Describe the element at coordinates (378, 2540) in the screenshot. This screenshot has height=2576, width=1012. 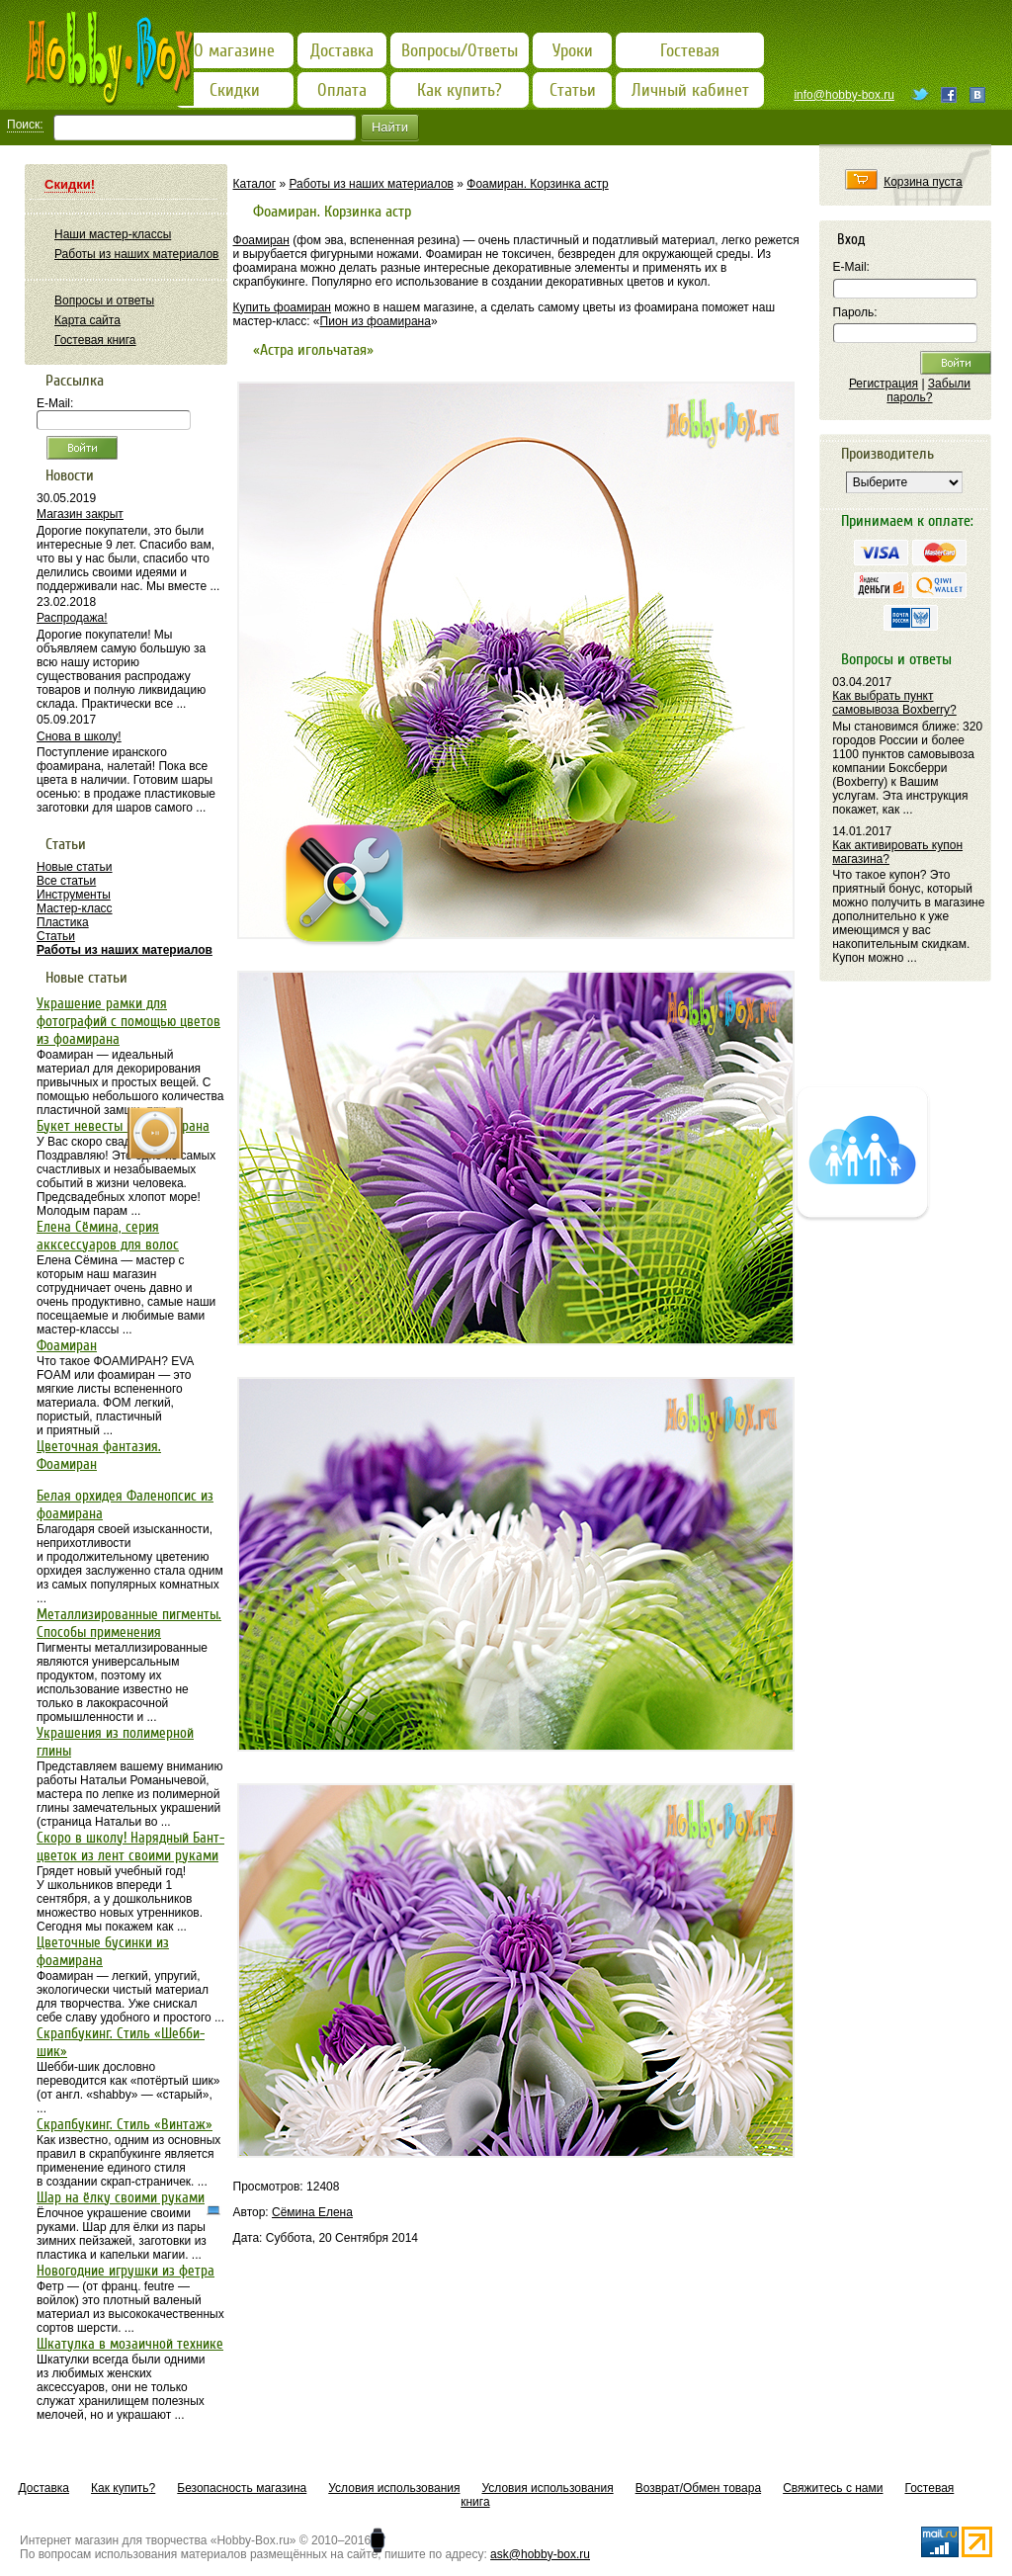
I see `apple watch series 8 device icon` at that location.